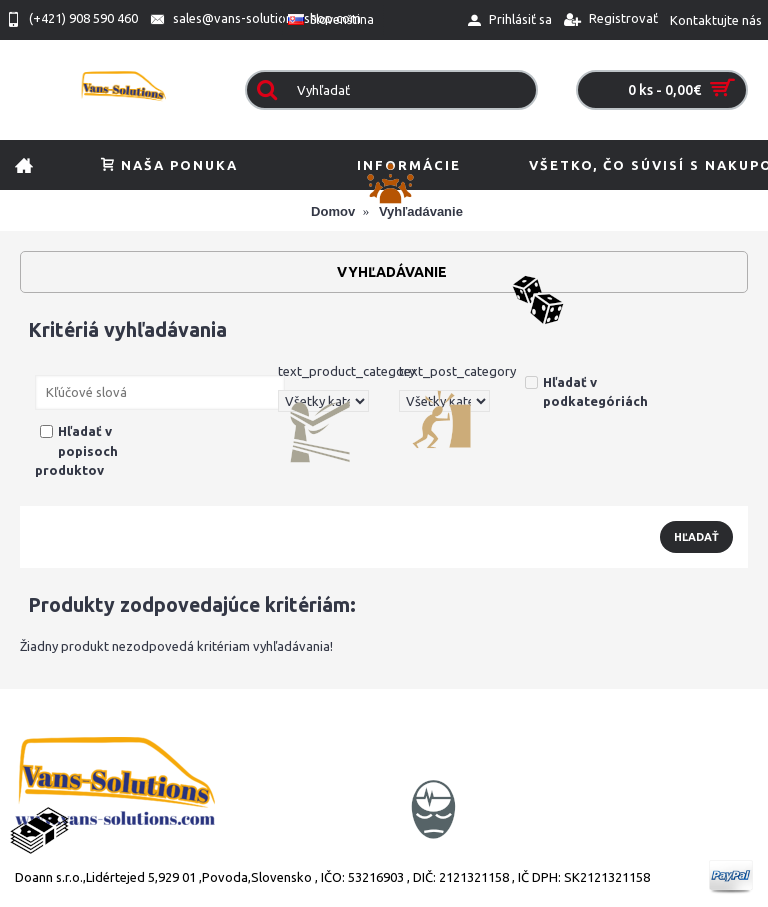 This screenshot has height=907, width=768. Describe the element at coordinates (390, 183) in the screenshot. I see `indicates a corrosive or acid-based attack/ability` at that location.